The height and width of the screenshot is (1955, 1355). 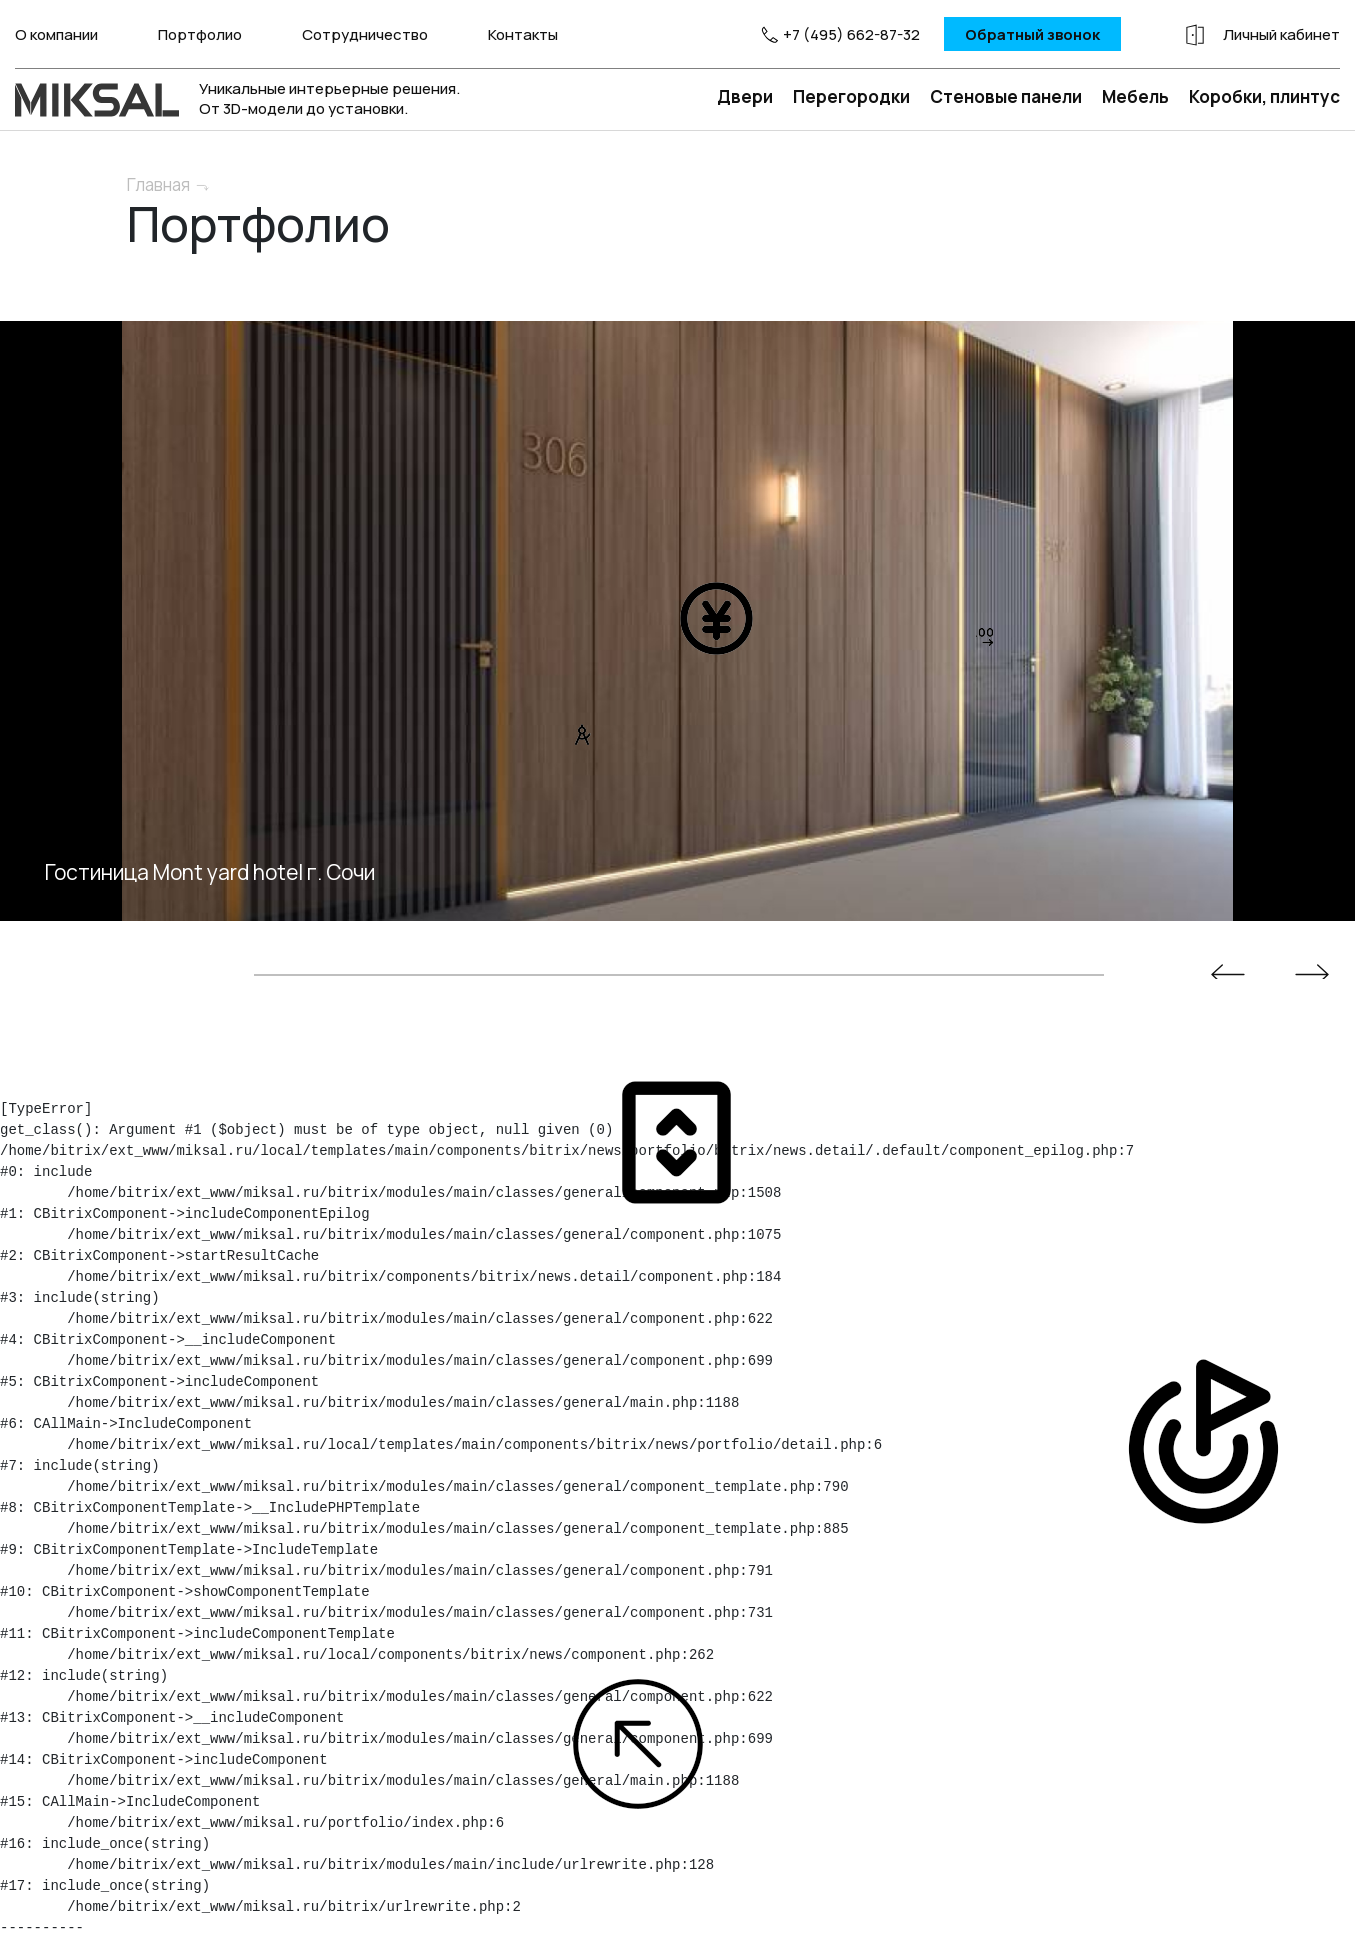 What do you see at coordinates (985, 637) in the screenshot?
I see `move decimal places to the right` at bounding box center [985, 637].